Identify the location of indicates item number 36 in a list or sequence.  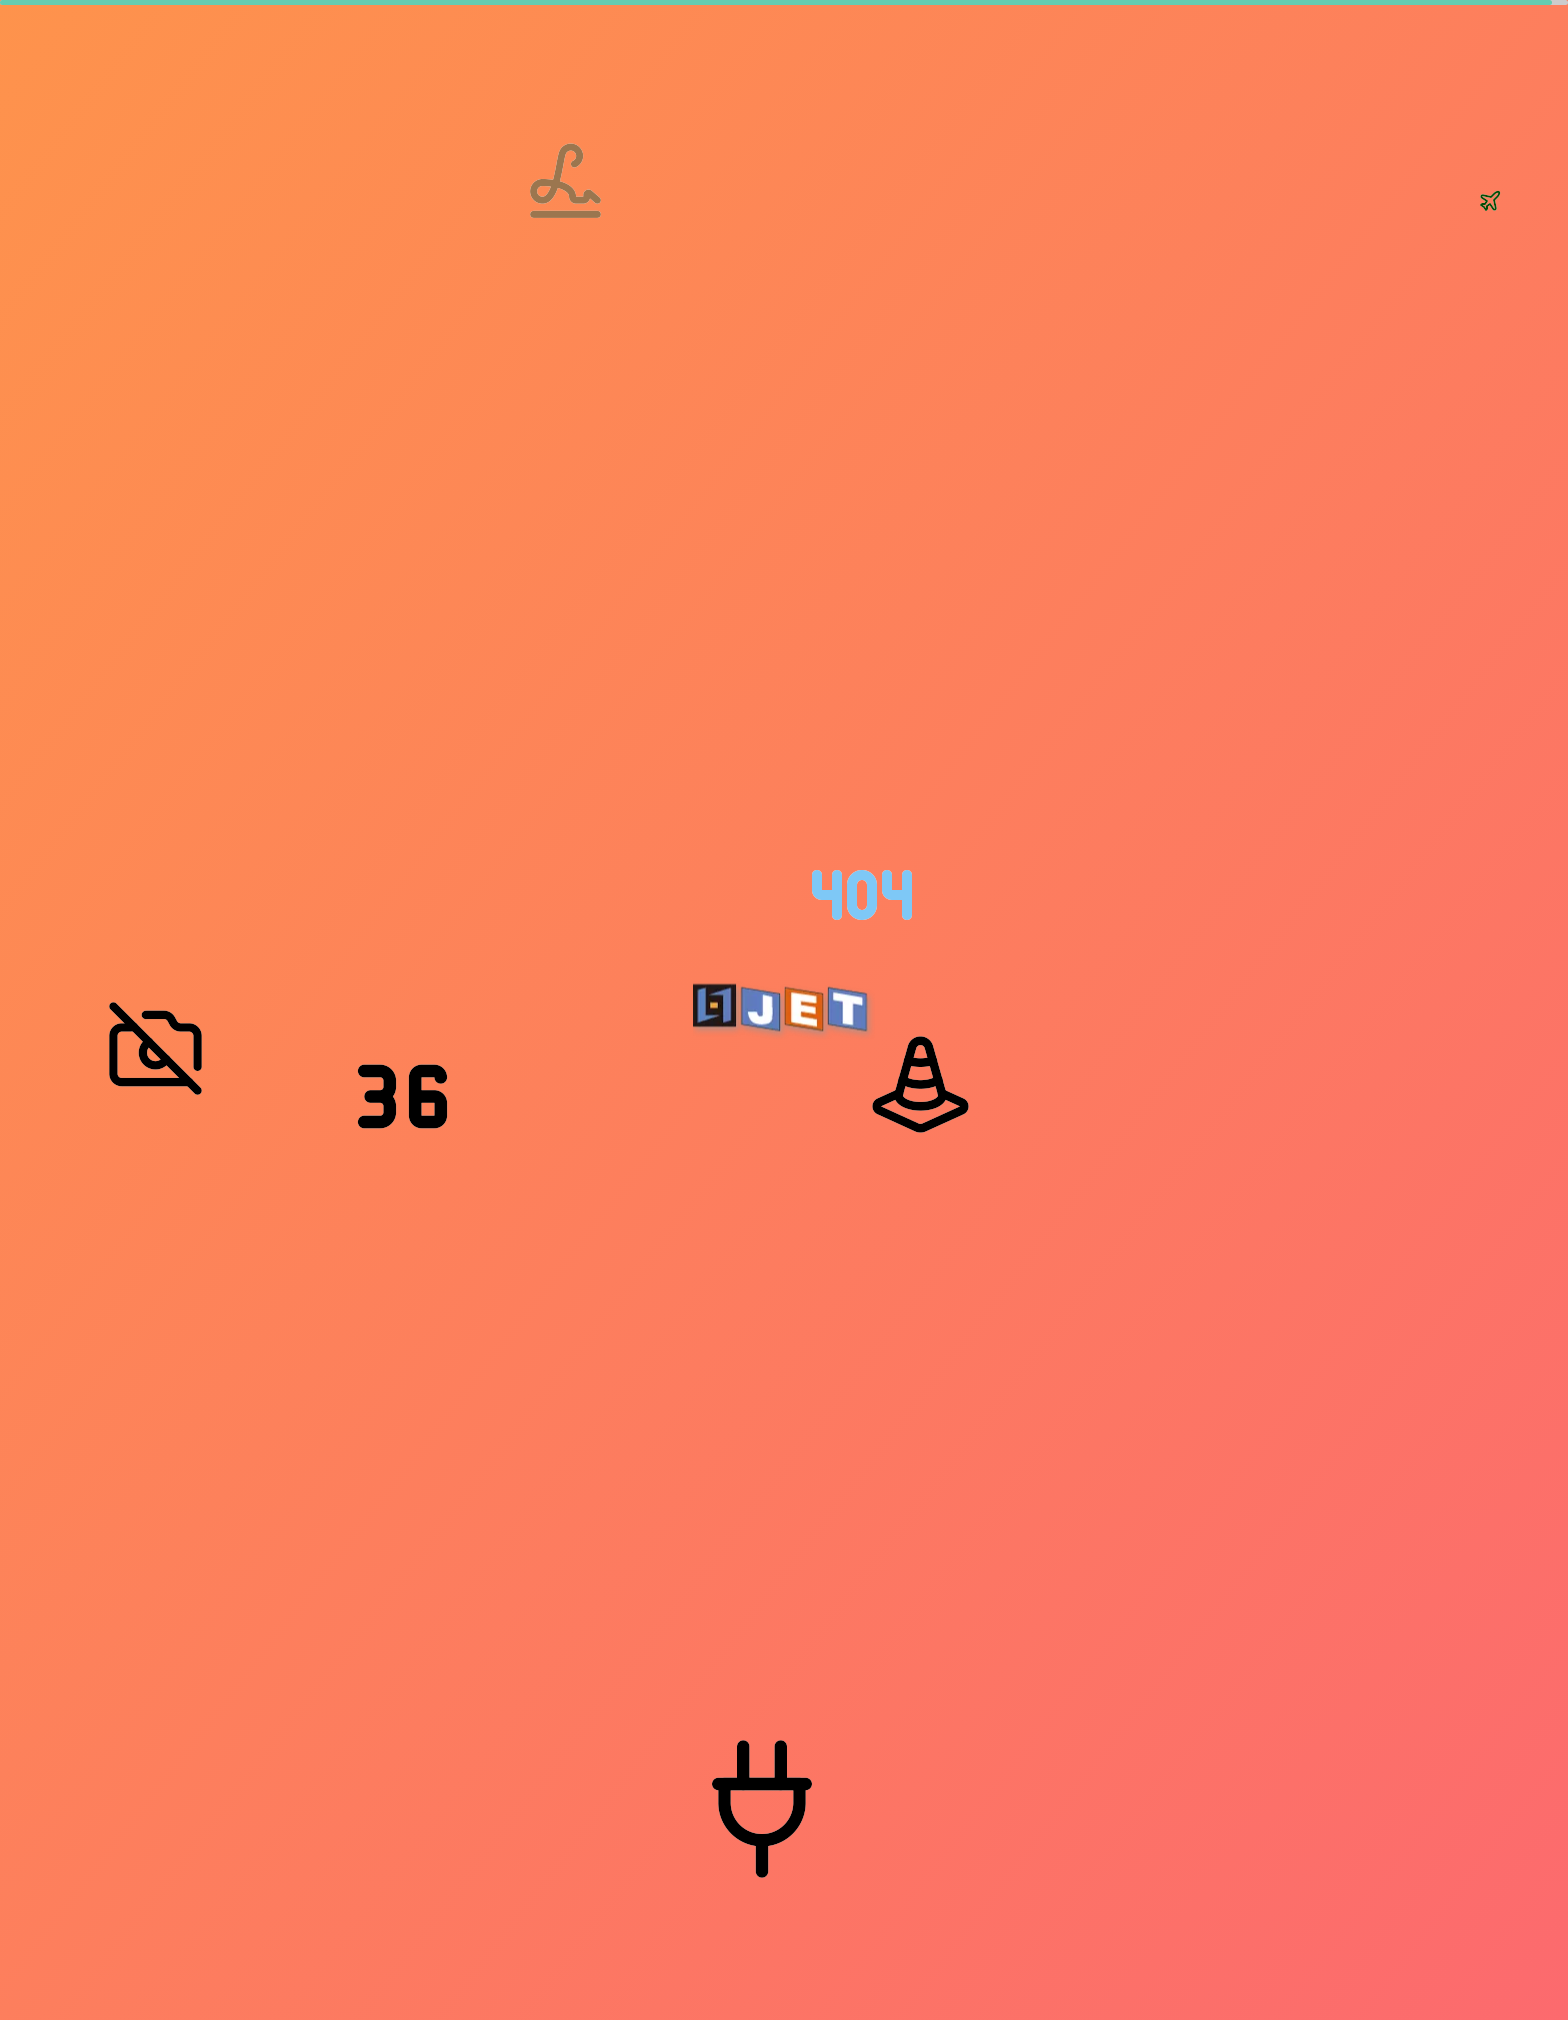
(402, 1096).